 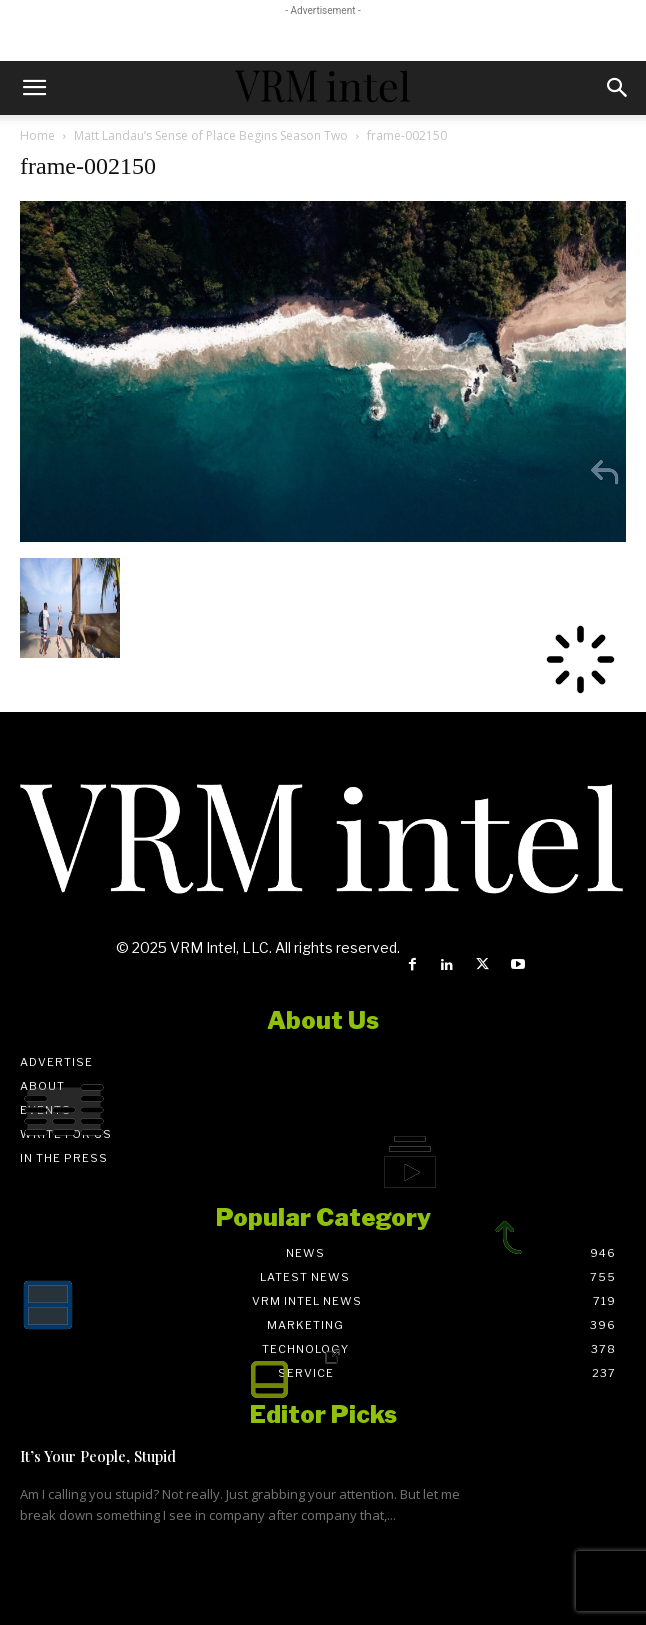 What do you see at coordinates (508, 1237) in the screenshot?
I see `go back and up to previous section` at bounding box center [508, 1237].